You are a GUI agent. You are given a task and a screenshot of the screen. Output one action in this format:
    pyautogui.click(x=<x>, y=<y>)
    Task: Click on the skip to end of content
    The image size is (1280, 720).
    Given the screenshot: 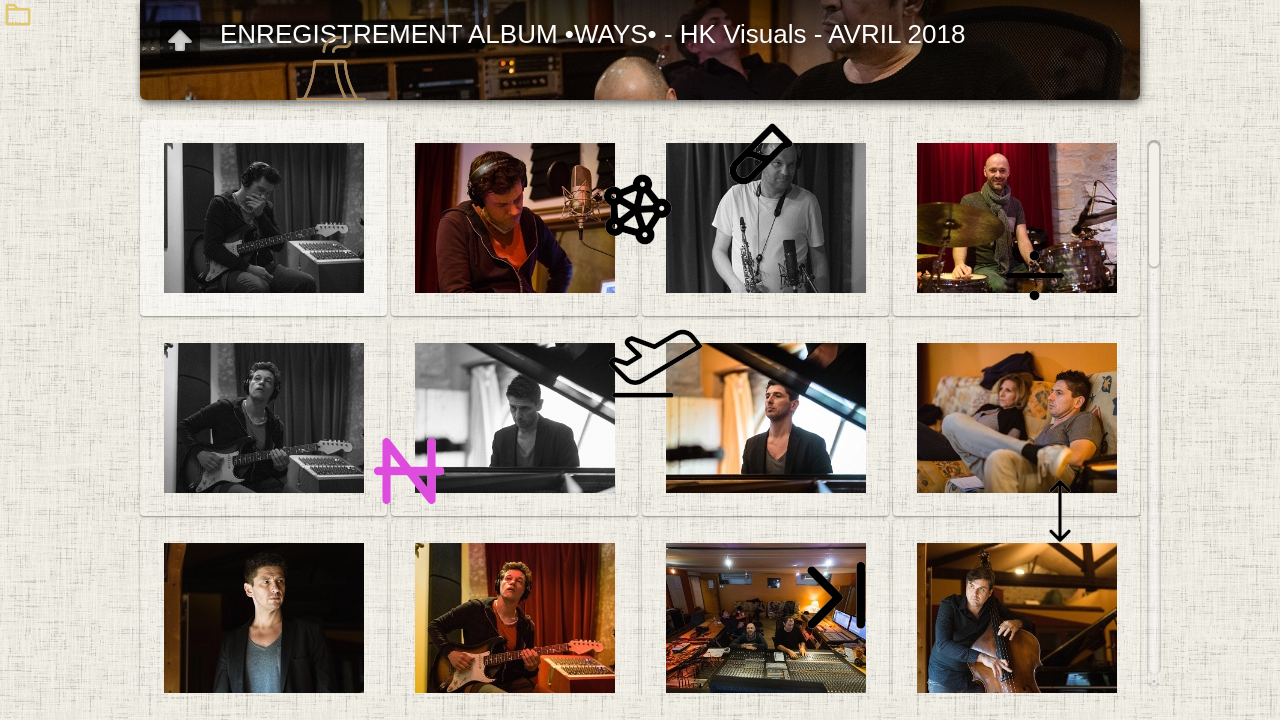 What is the action you would take?
    pyautogui.click(x=838, y=597)
    